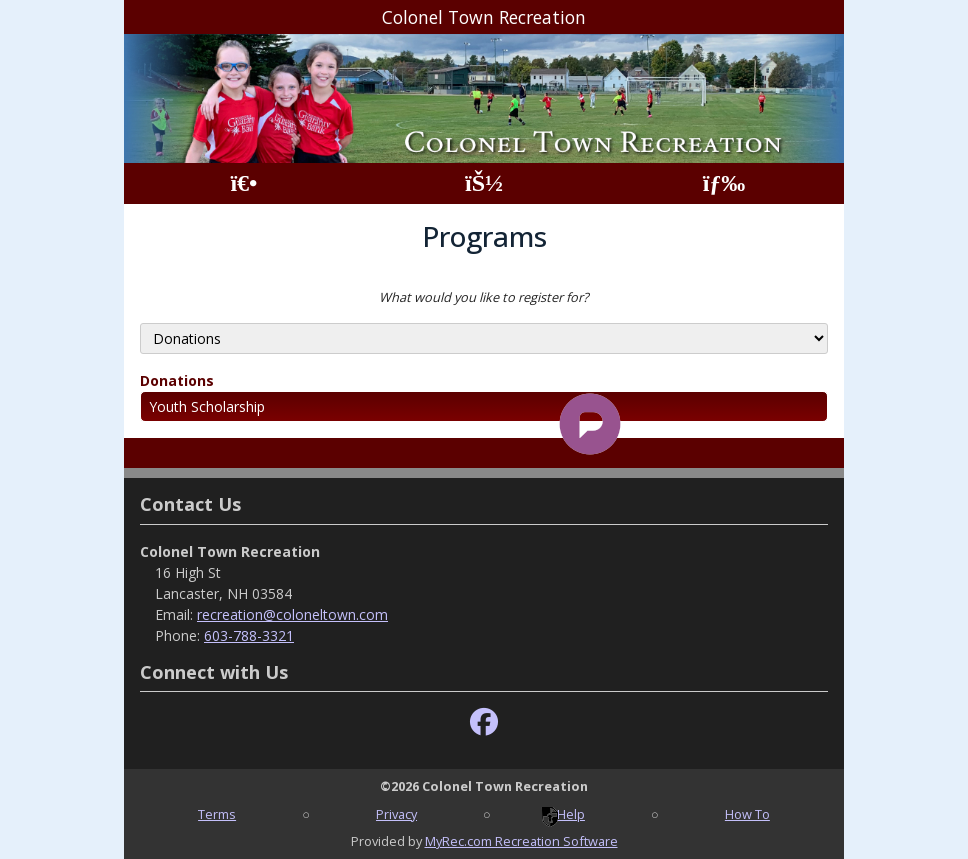 The image size is (968, 859). What do you see at coordinates (590, 424) in the screenshot?
I see `open the pixelfed app` at bounding box center [590, 424].